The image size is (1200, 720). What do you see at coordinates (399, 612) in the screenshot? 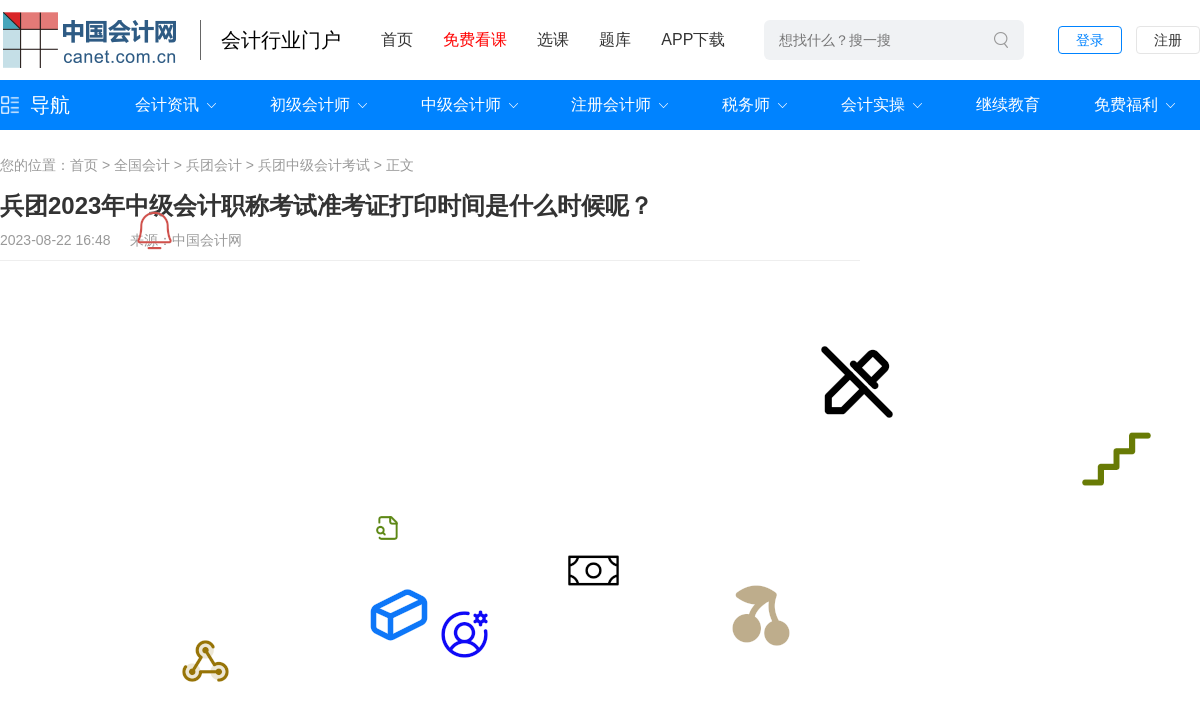
I see `view 3D object or model` at bounding box center [399, 612].